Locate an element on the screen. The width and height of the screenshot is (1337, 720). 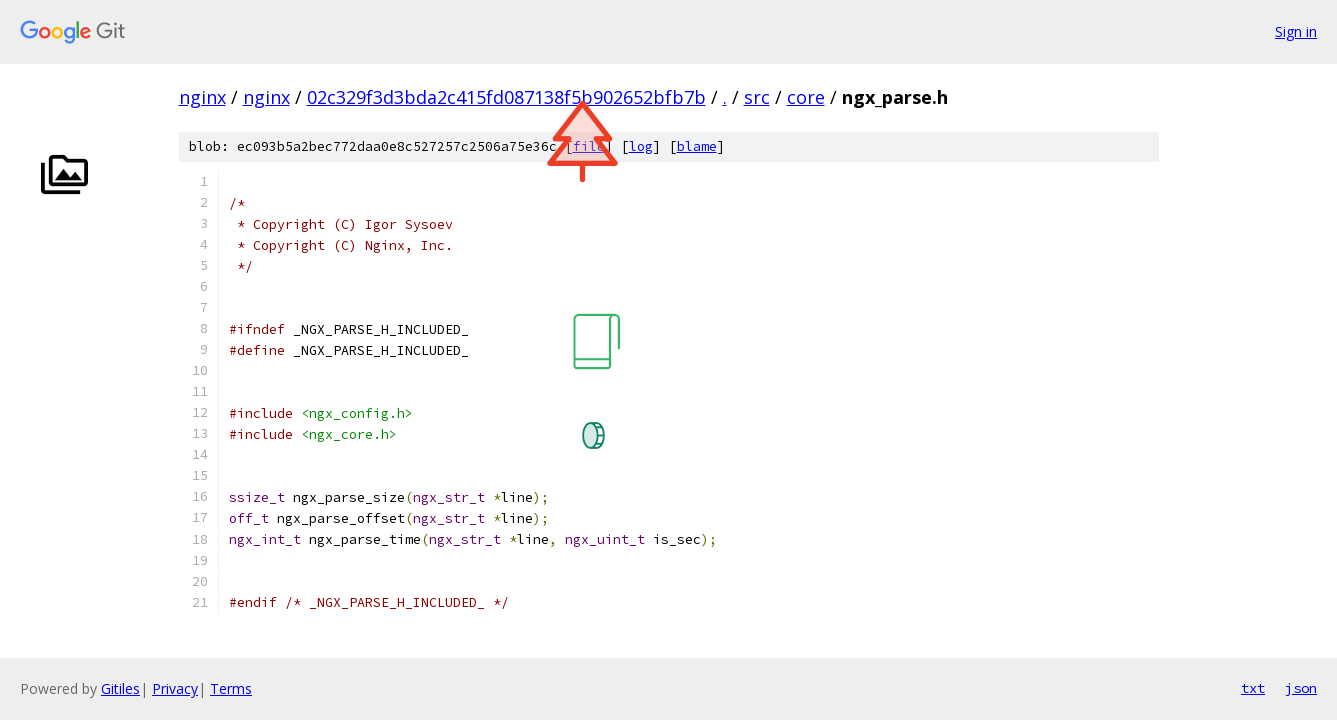
access photo and media library is located at coordinates (64, 174).